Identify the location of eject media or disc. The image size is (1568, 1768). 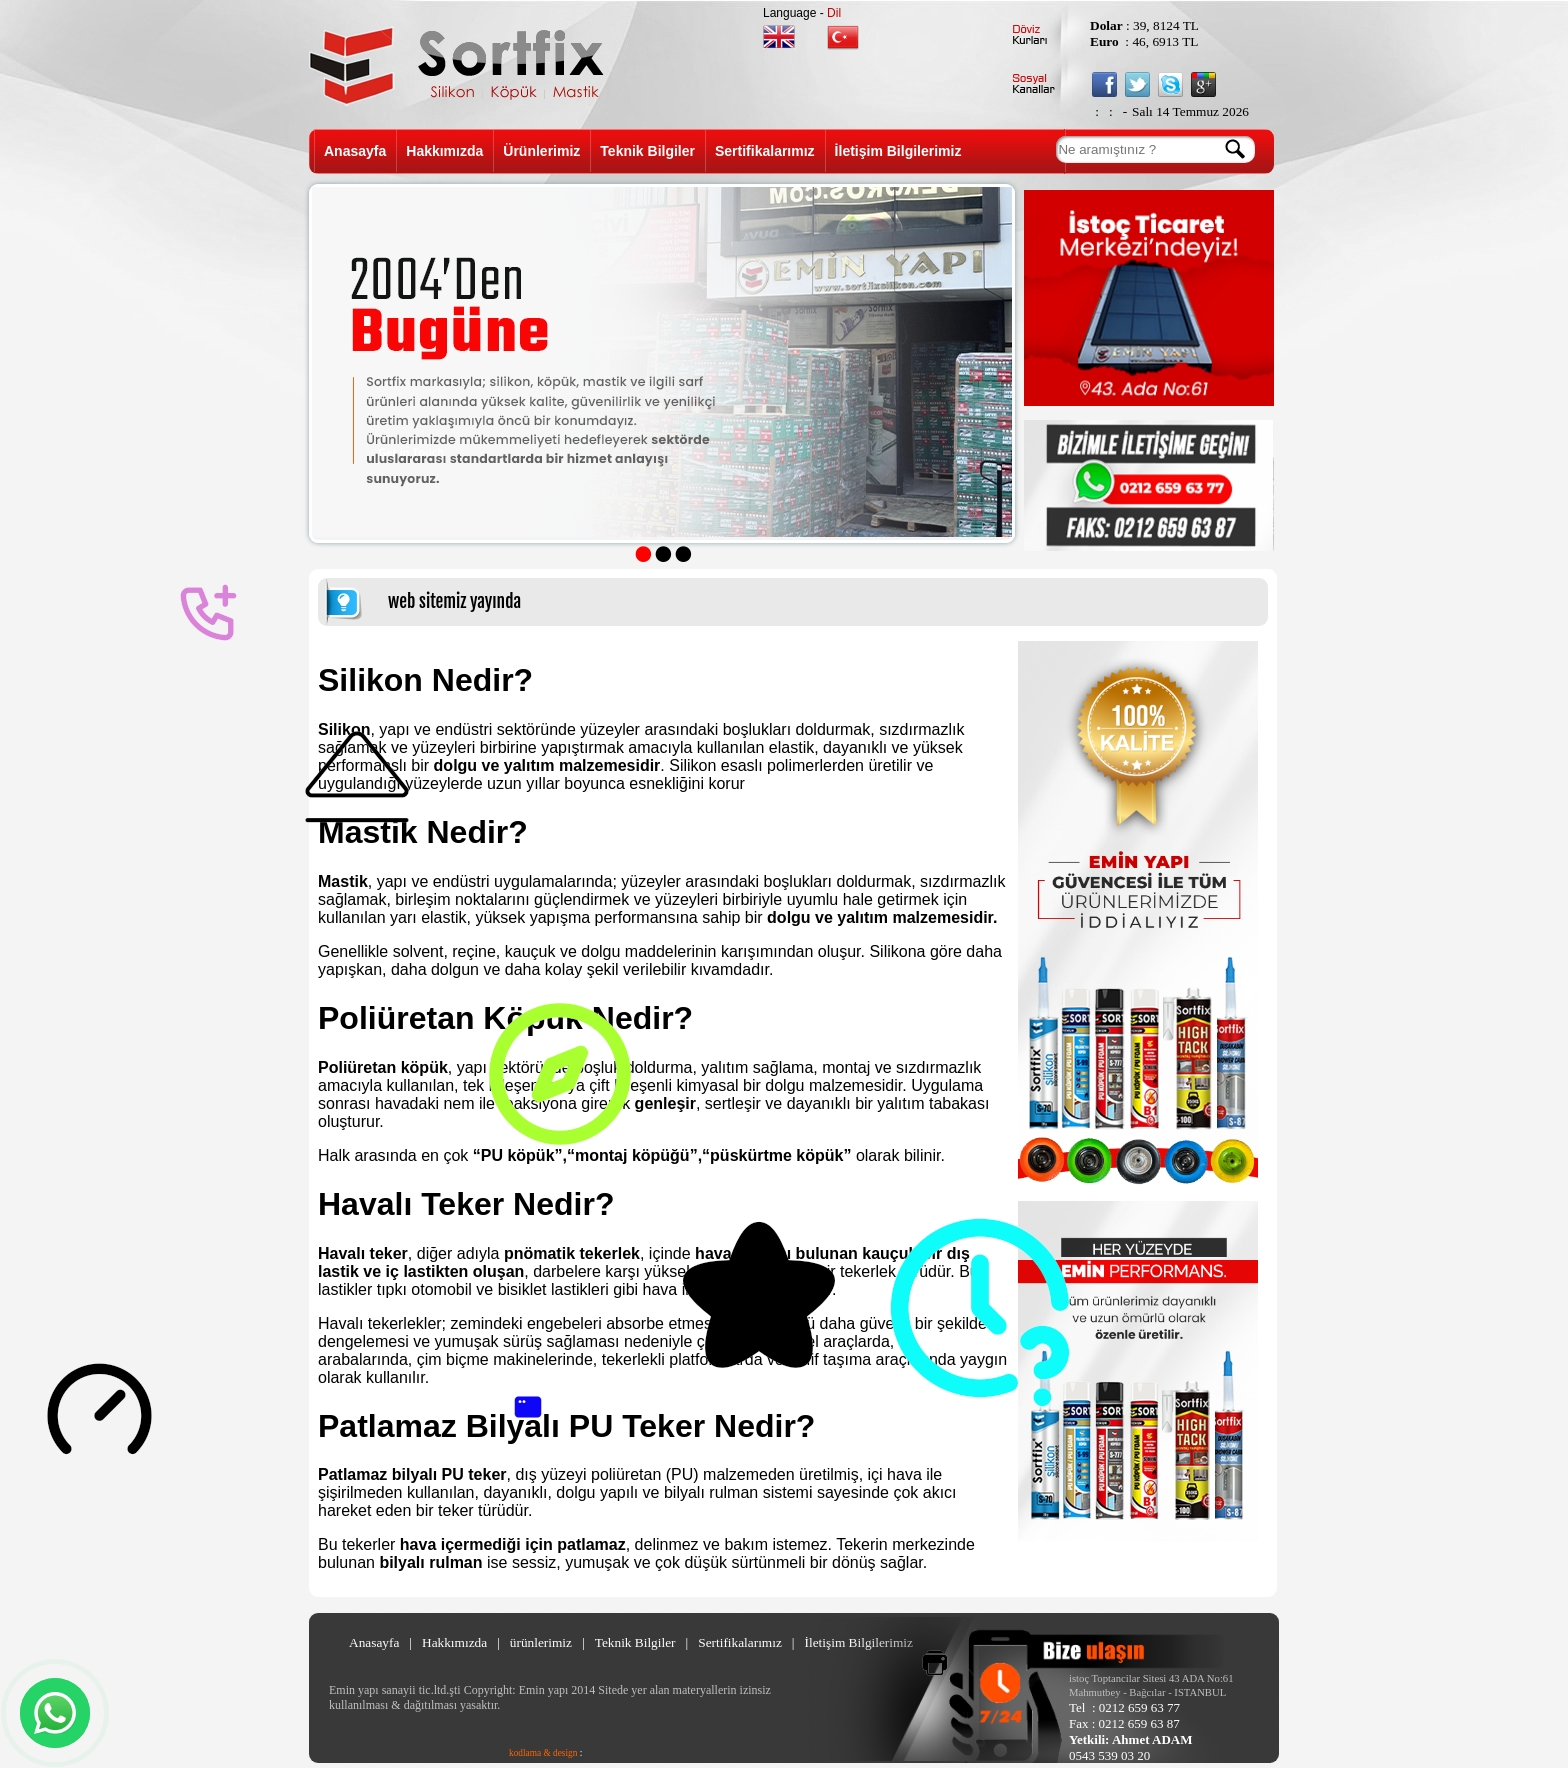
(357, 783).